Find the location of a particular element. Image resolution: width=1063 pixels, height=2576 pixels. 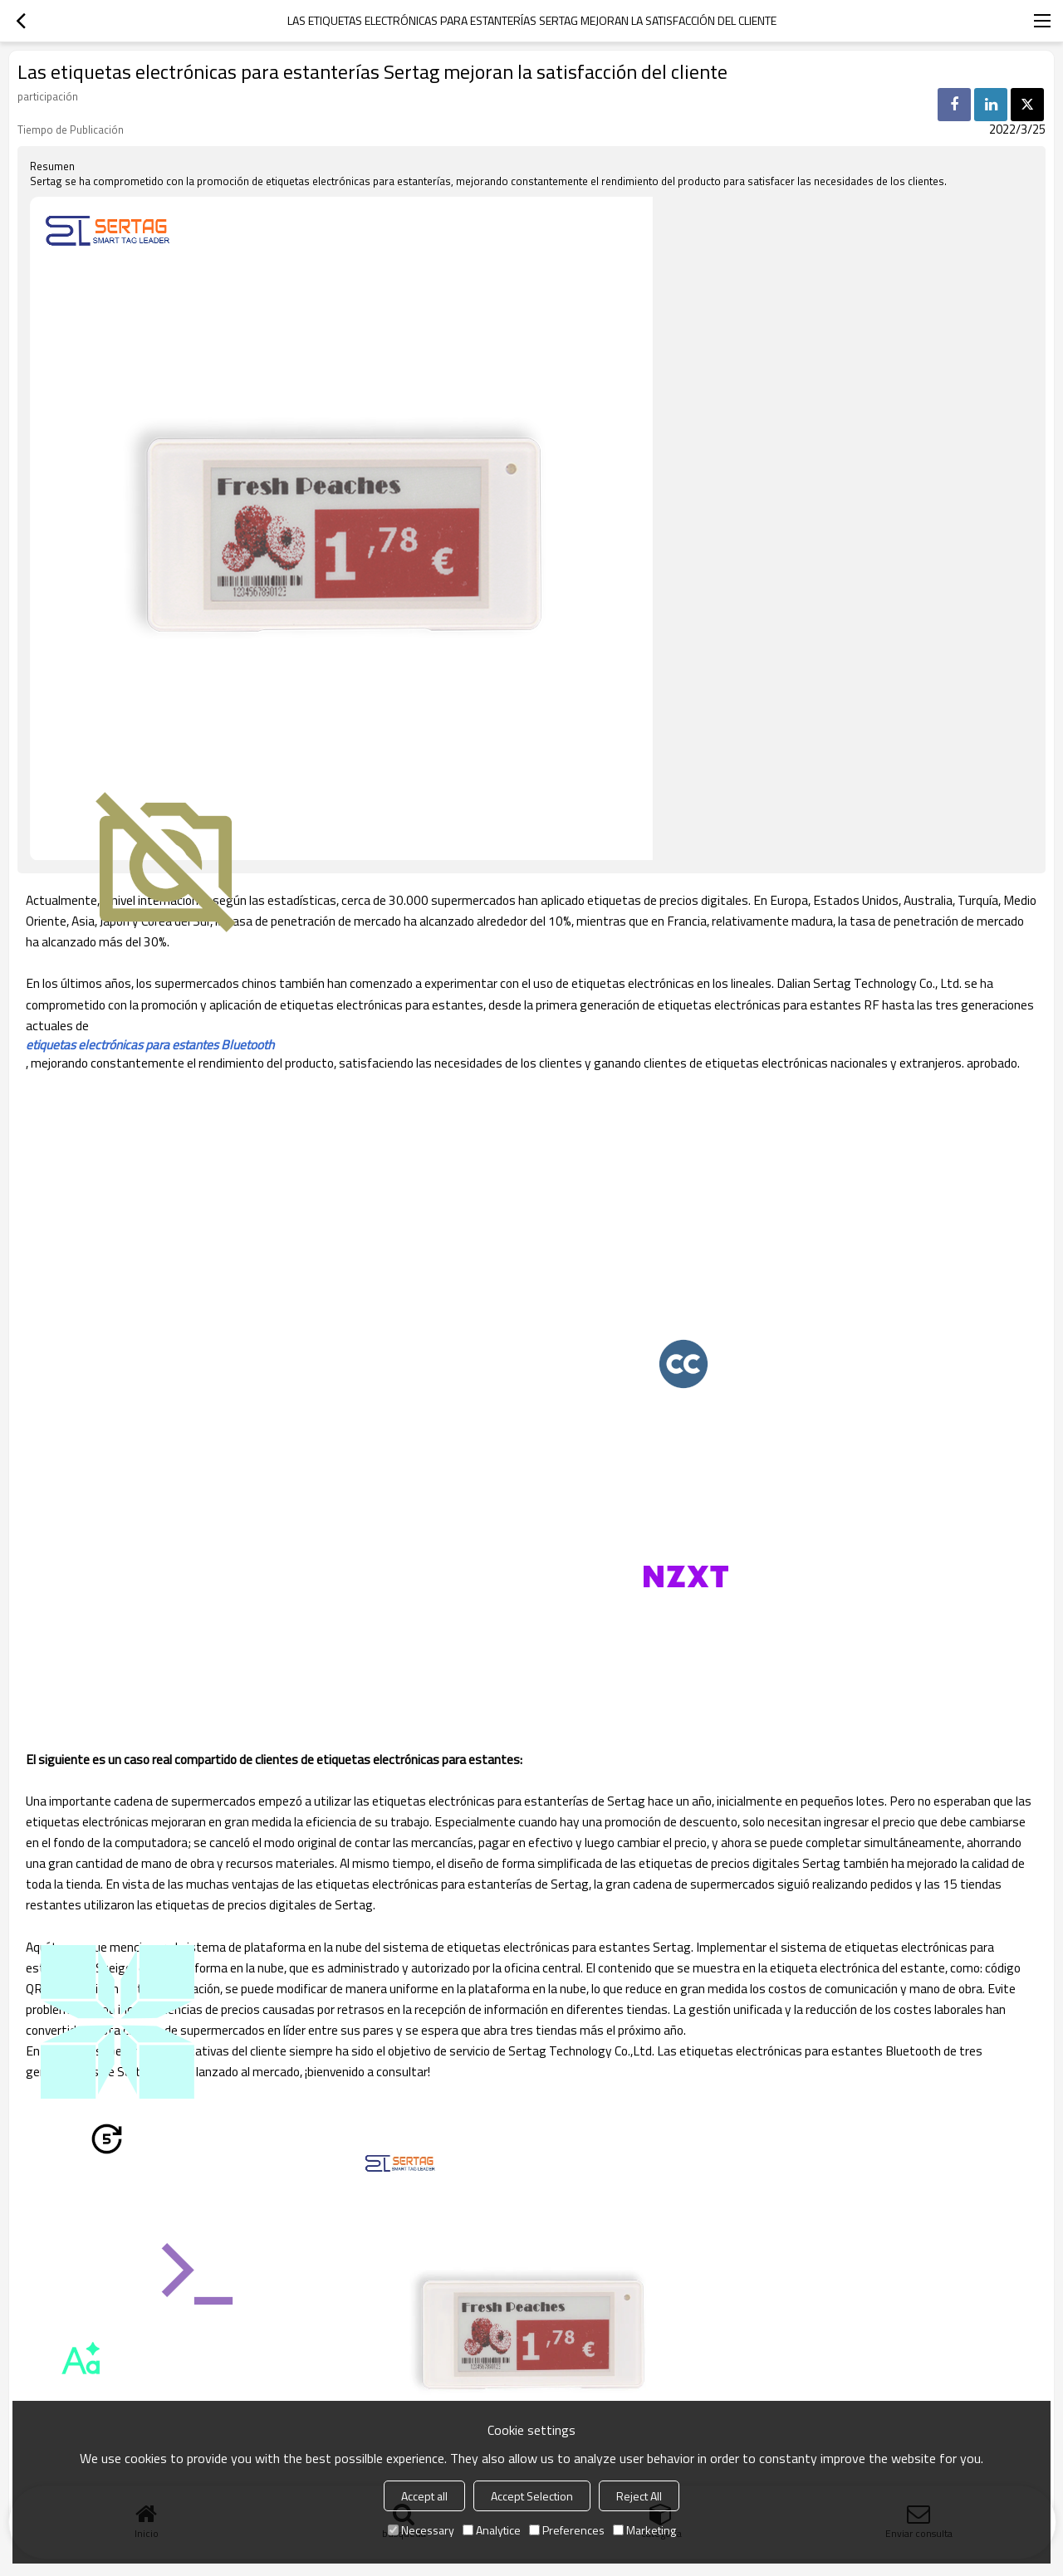

open command line interface is located at coordinates (198, 2270).